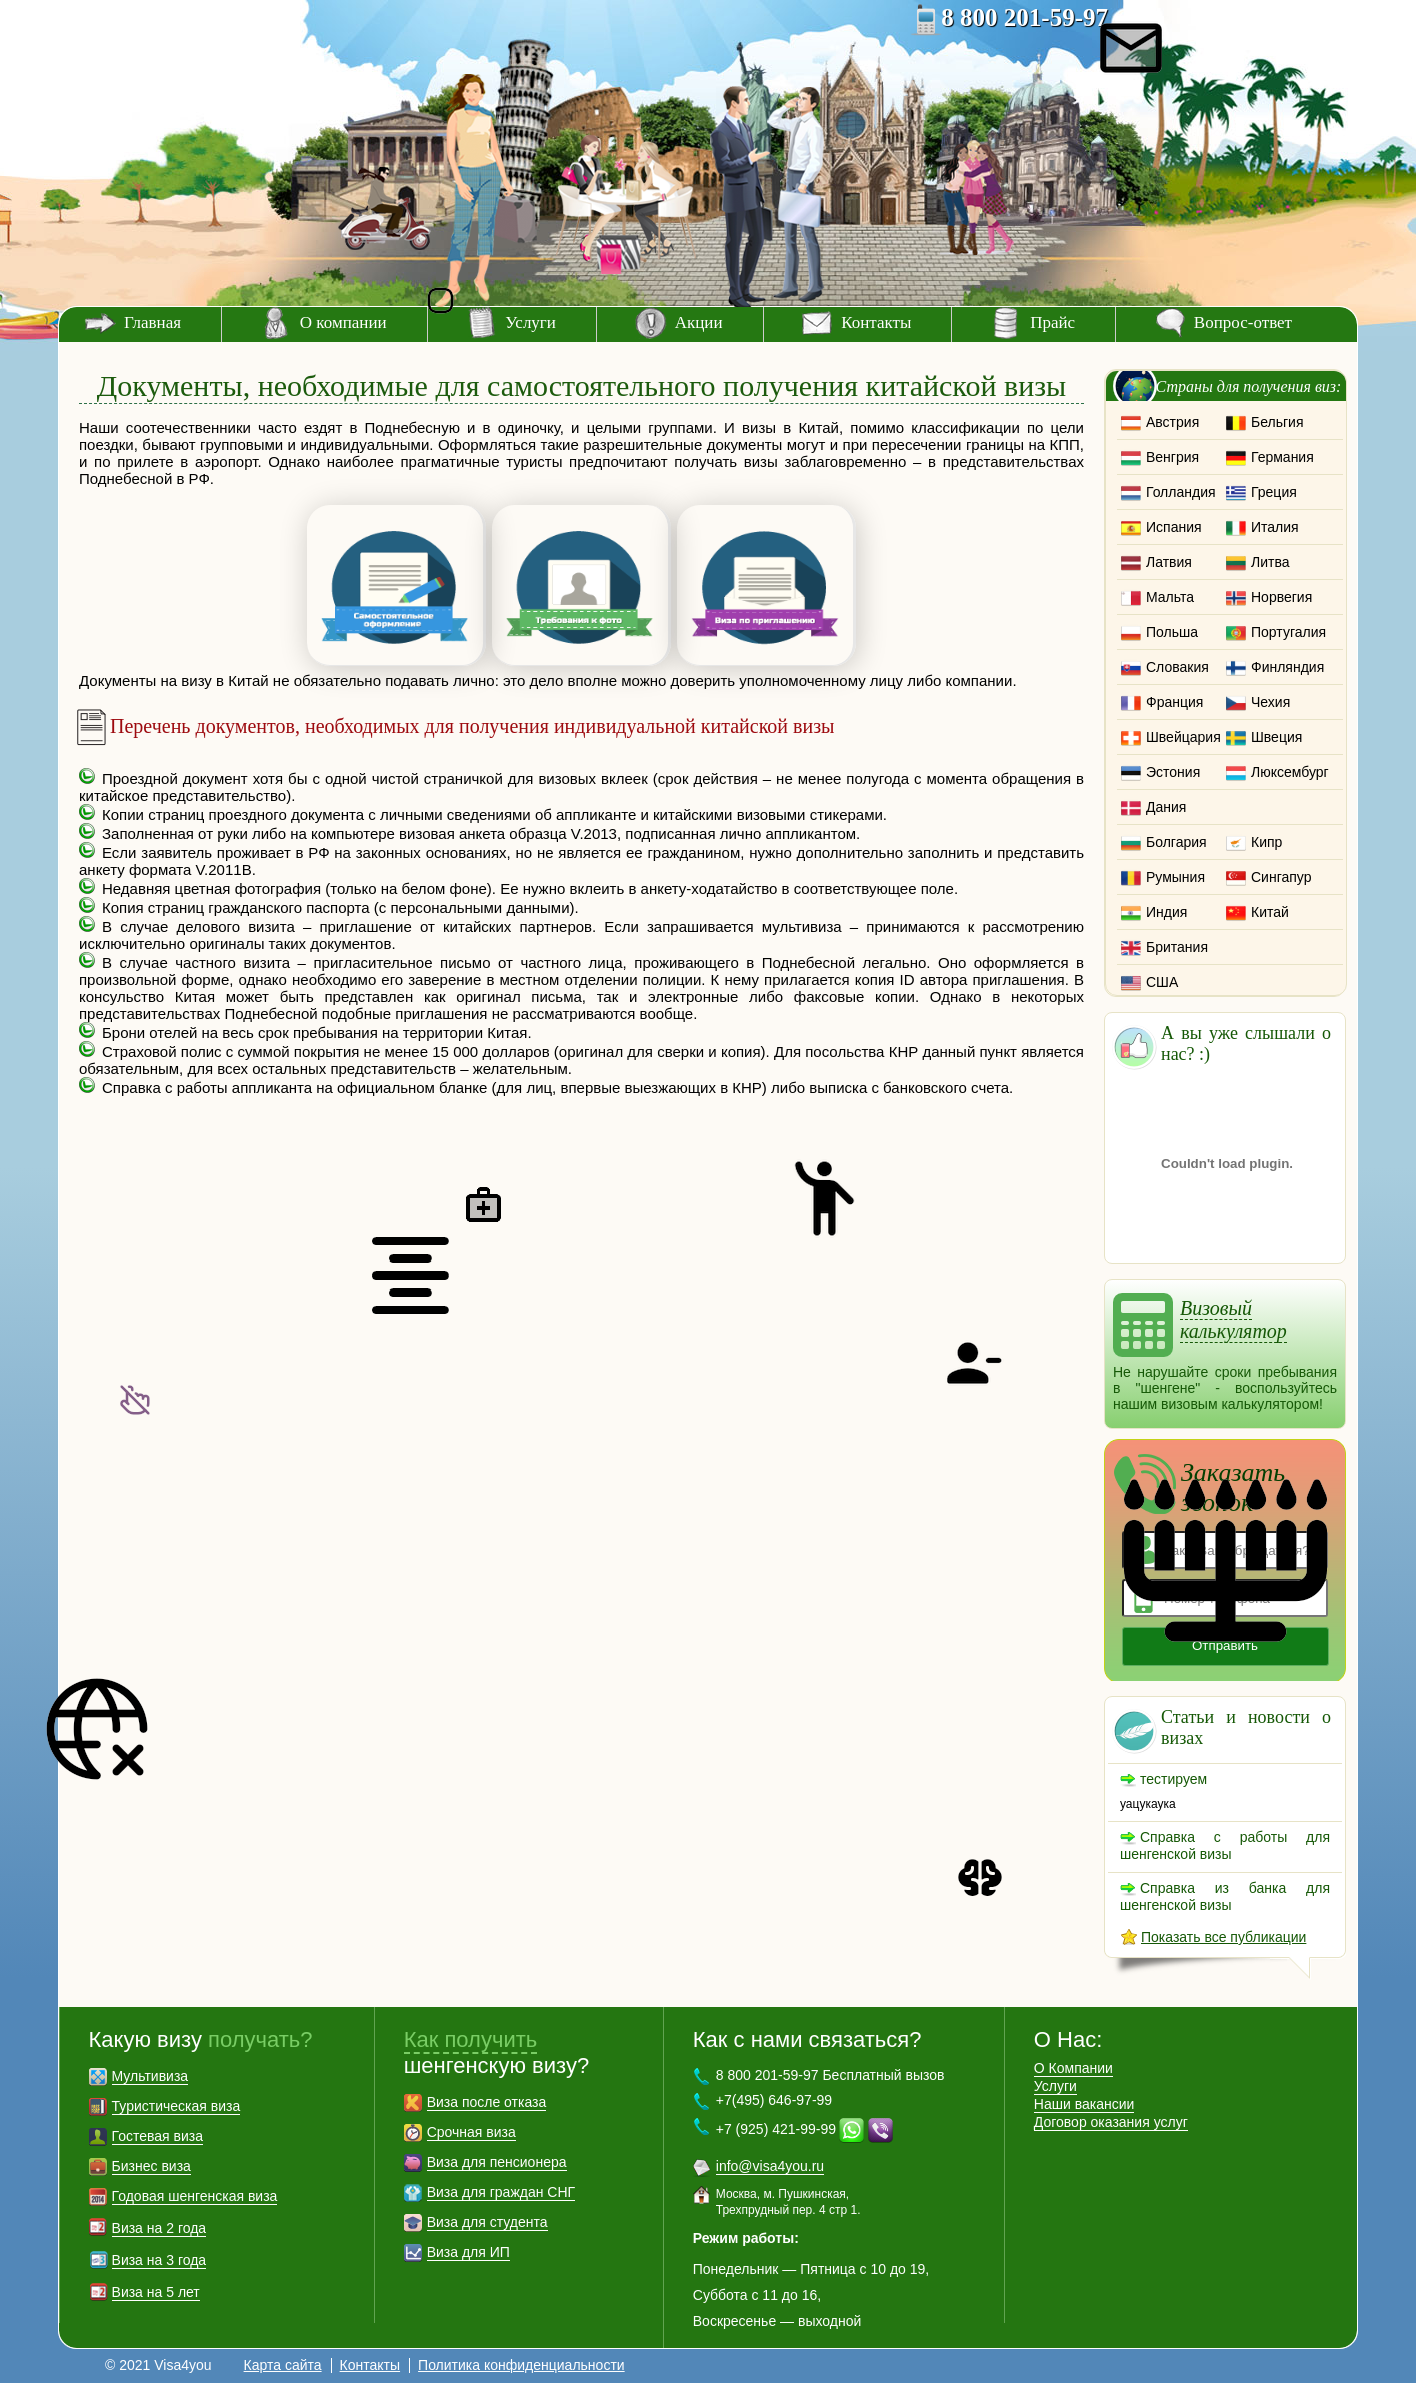  Describe the element at coordinates (440, 300) in the screenshot. I see `placeholder shape for app icons or thumbnails` at that location.